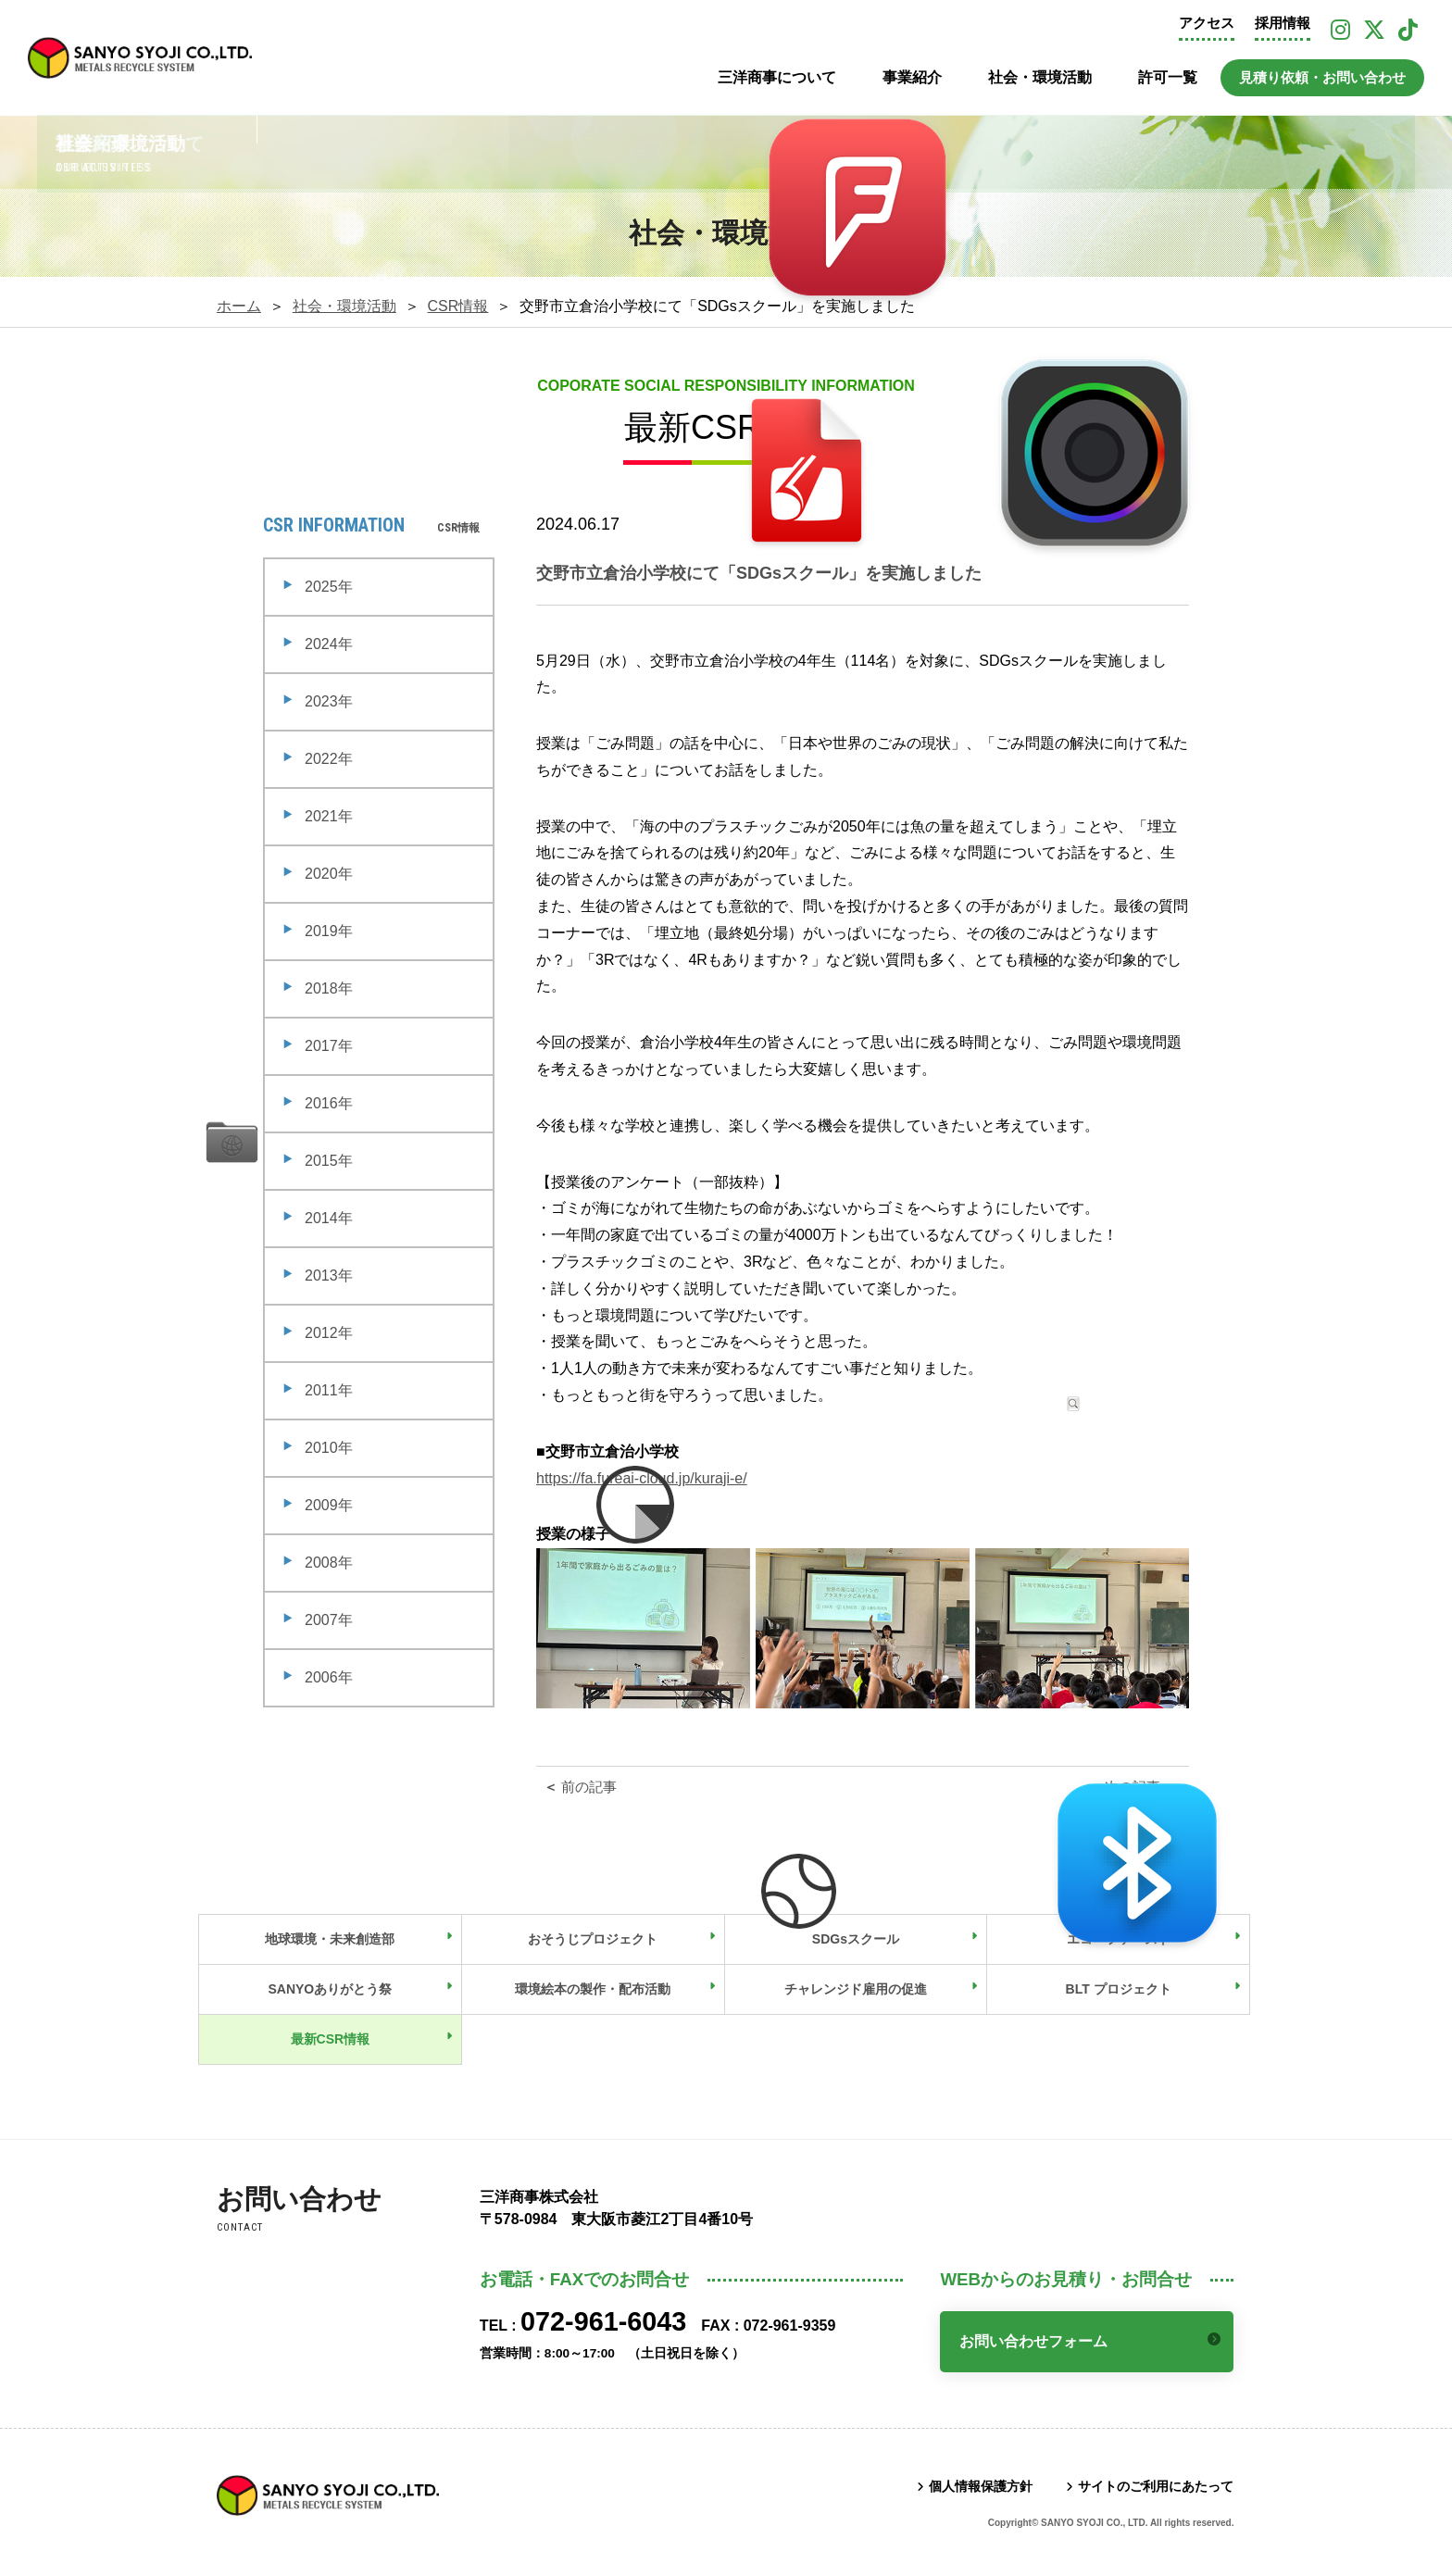  Describe the element at coordinates (1095, 453) in the screenshot. I see `open DaVinci Resolve color grading panels` at that location.